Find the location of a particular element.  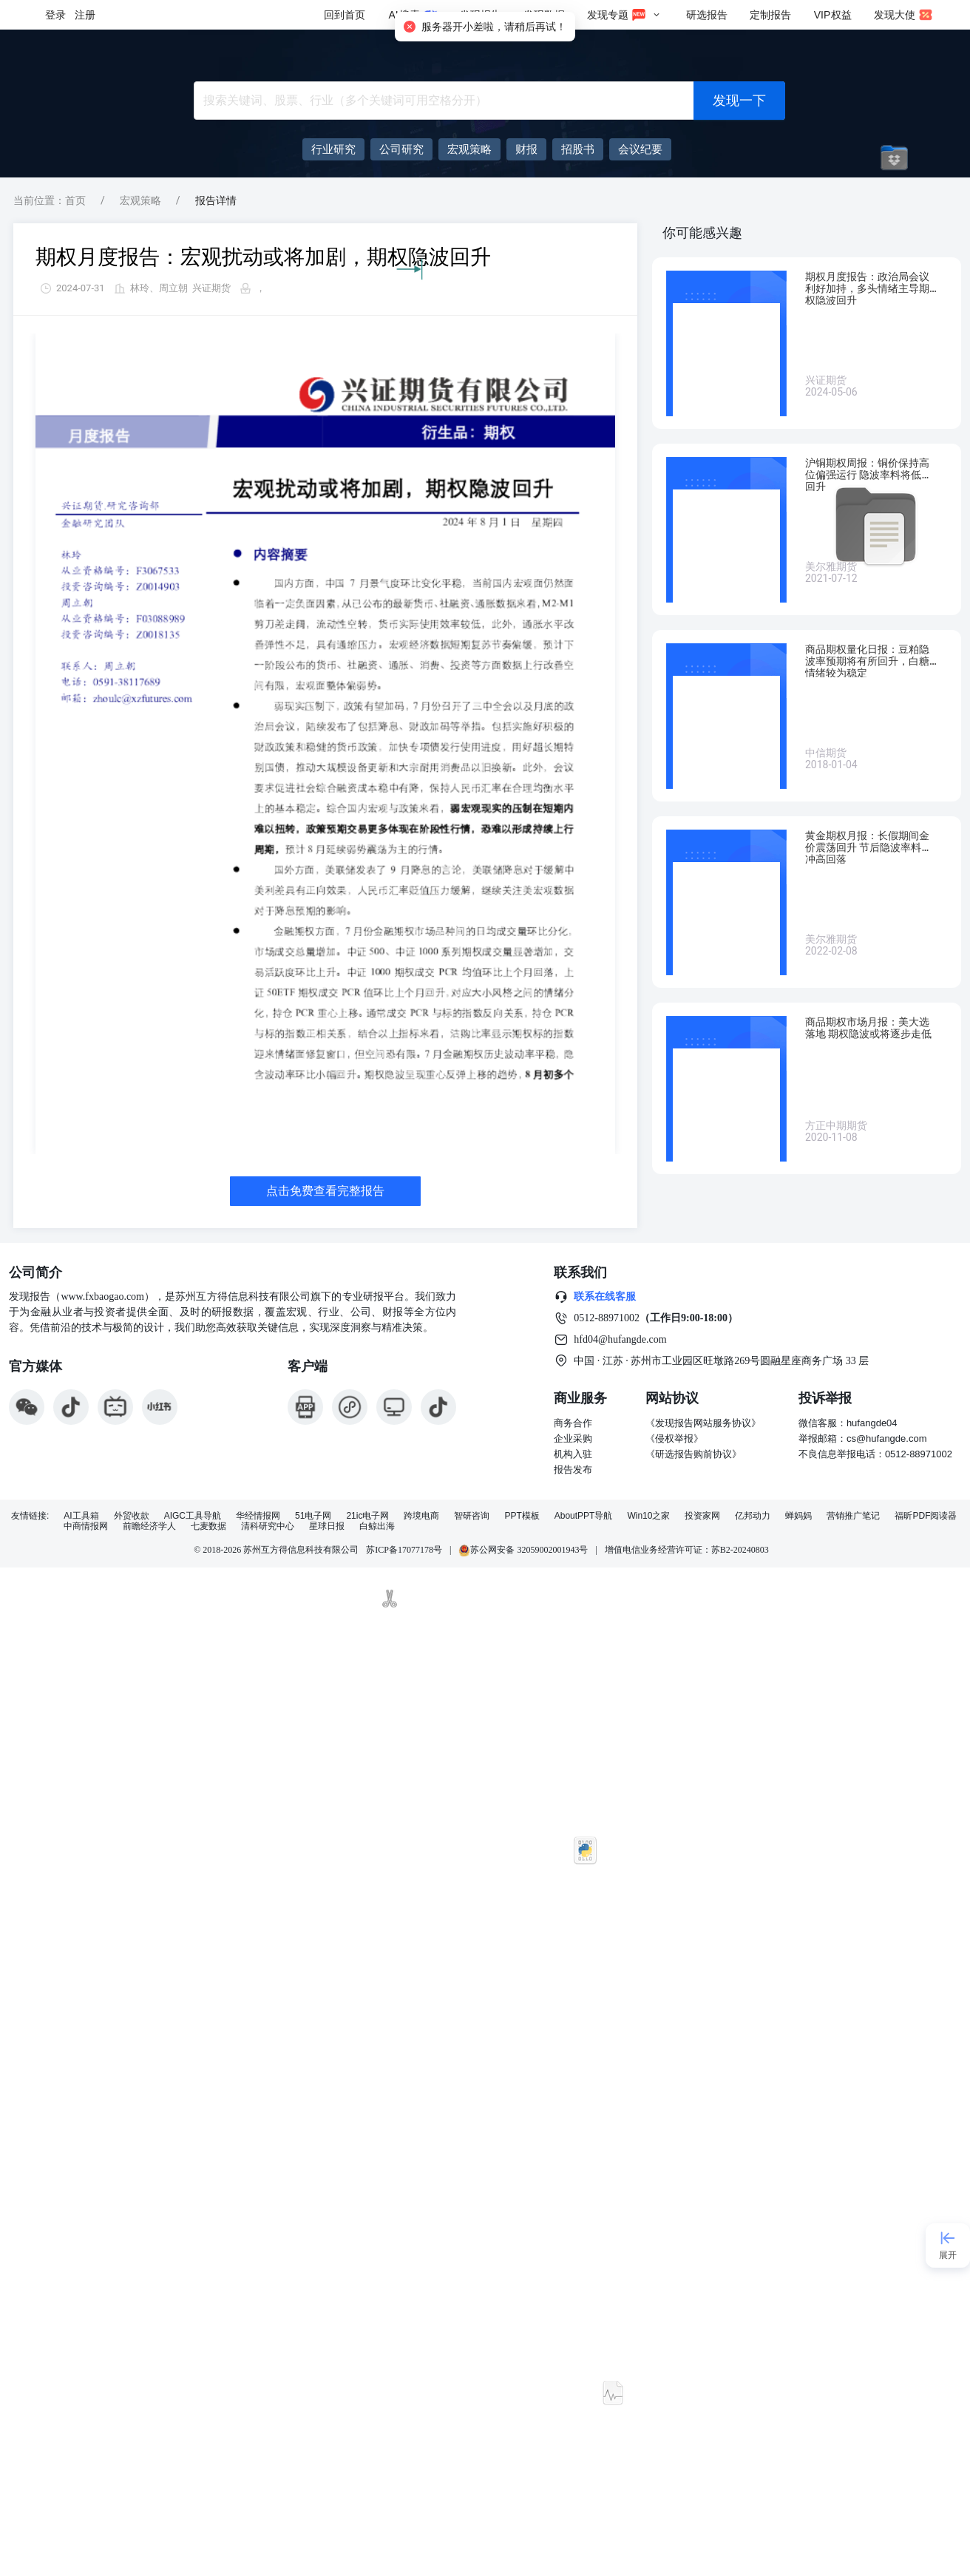

open an existing document or file is located at coordinates (875, 524).